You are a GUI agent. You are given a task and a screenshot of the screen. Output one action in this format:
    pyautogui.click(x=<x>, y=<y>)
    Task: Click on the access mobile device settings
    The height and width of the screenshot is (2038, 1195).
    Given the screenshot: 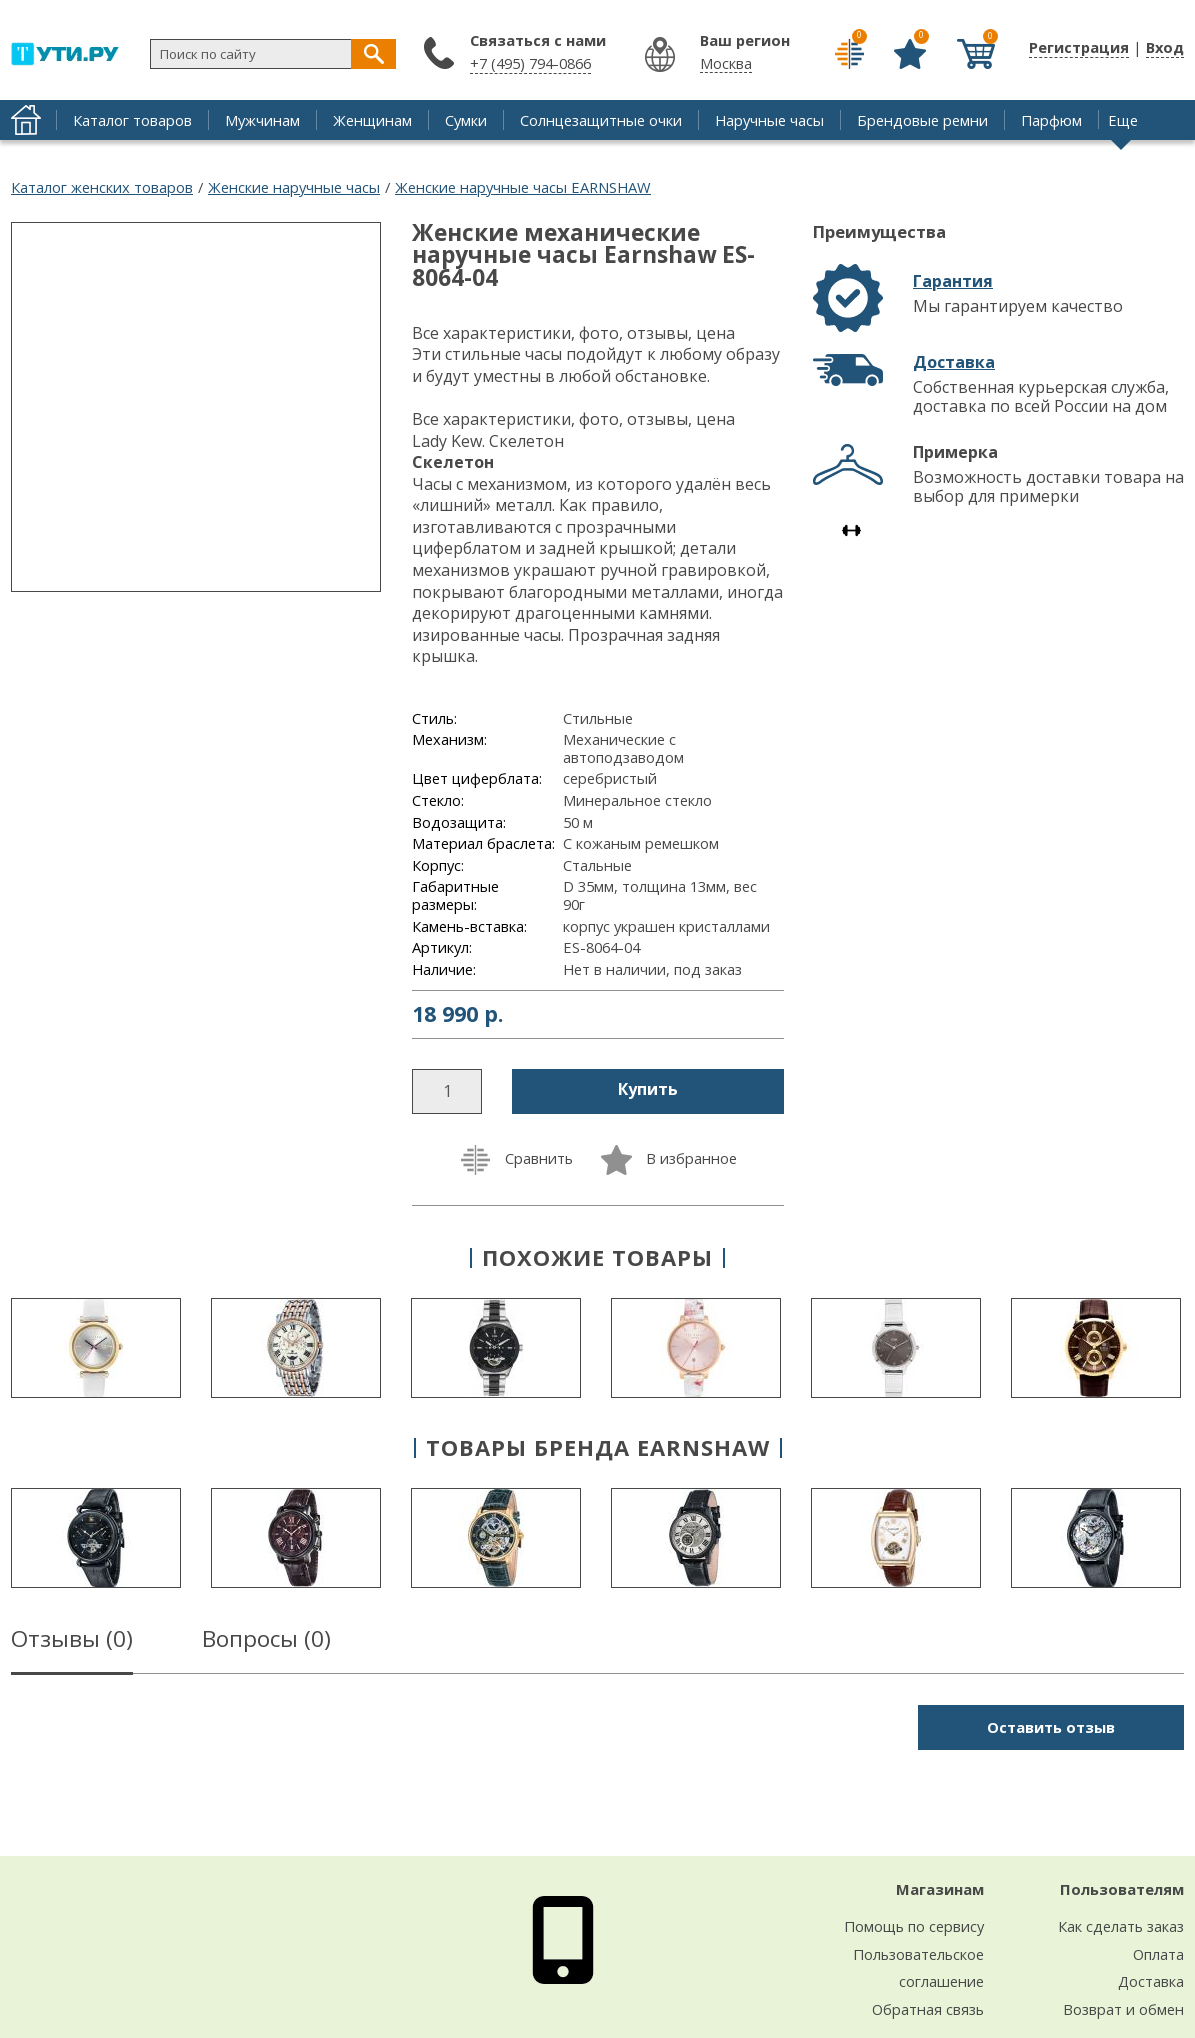 What is the action you would take?
    pyautogui.click(x=563, y=1940)
    